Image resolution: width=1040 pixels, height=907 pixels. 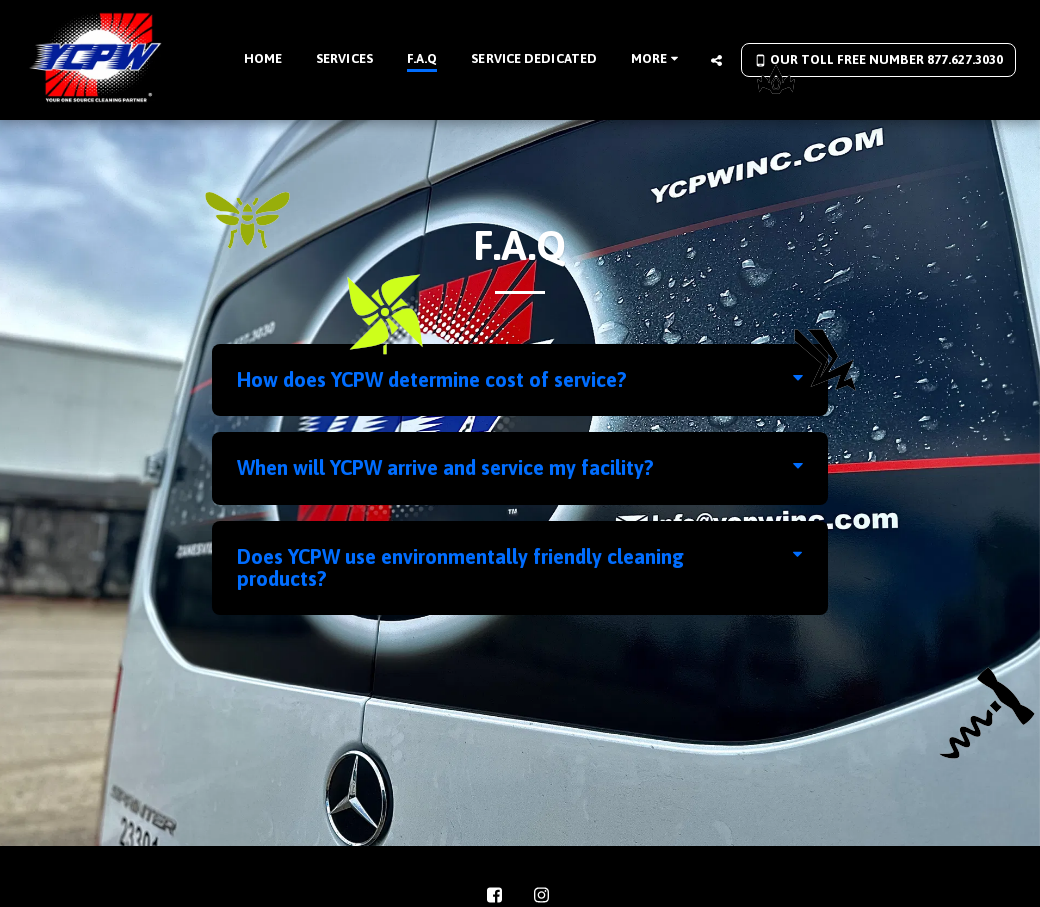 I want to click on wine or beverage tool in a kitchen app, so click(x=987, y=713).